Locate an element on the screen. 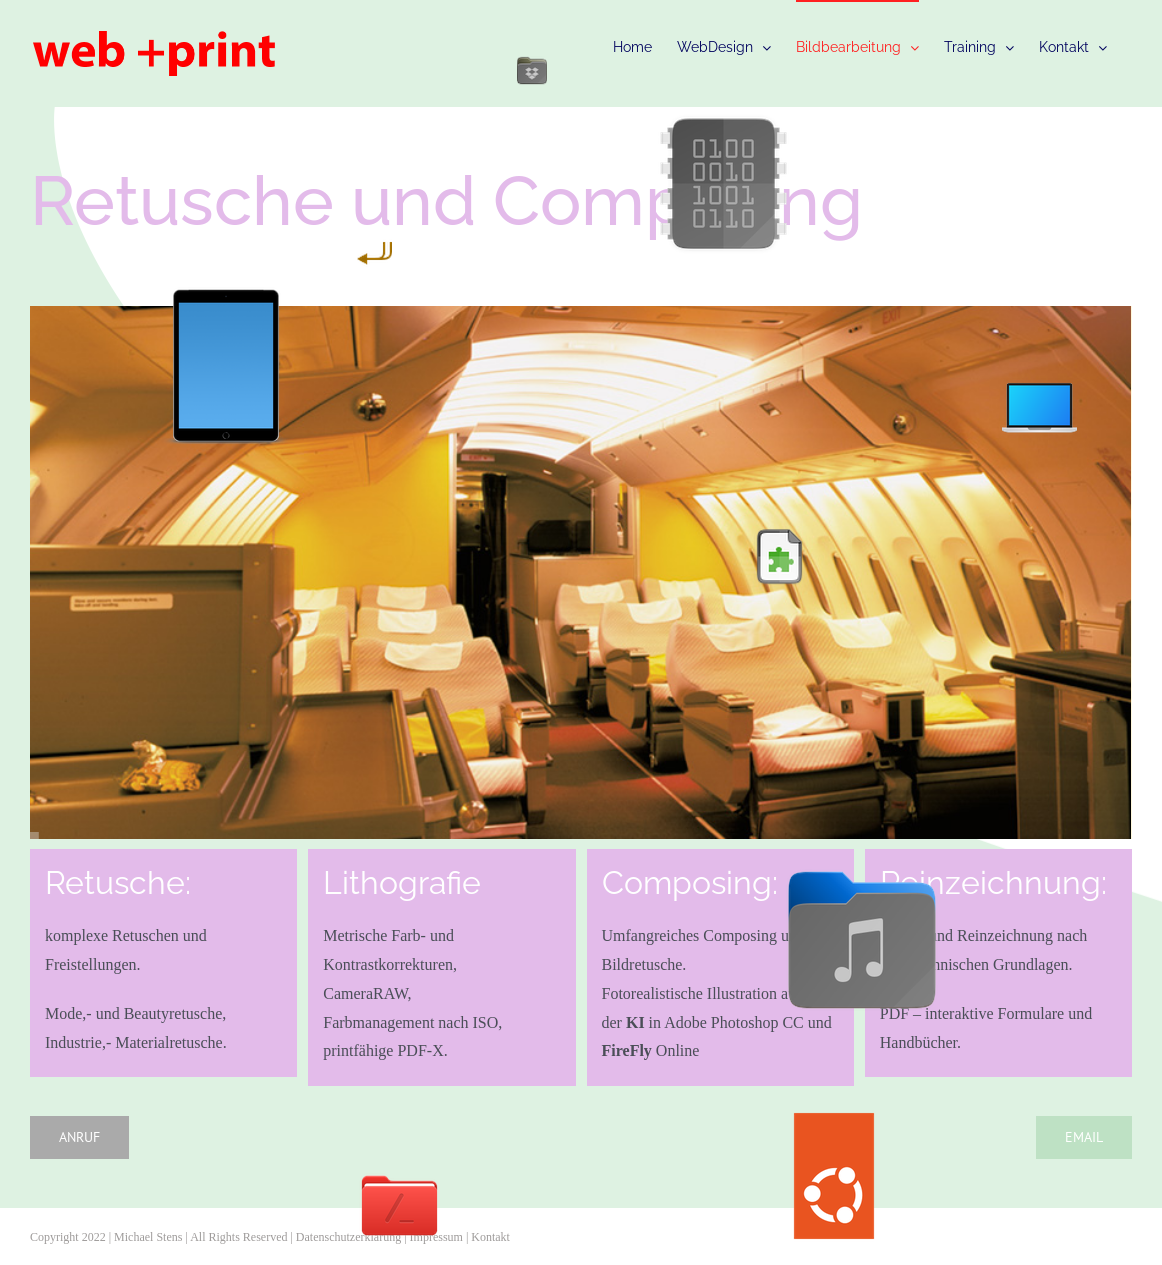 This screenshot has width=1162, height=1265. openoffice extension file type indicator is located at coordinates (779, 556).